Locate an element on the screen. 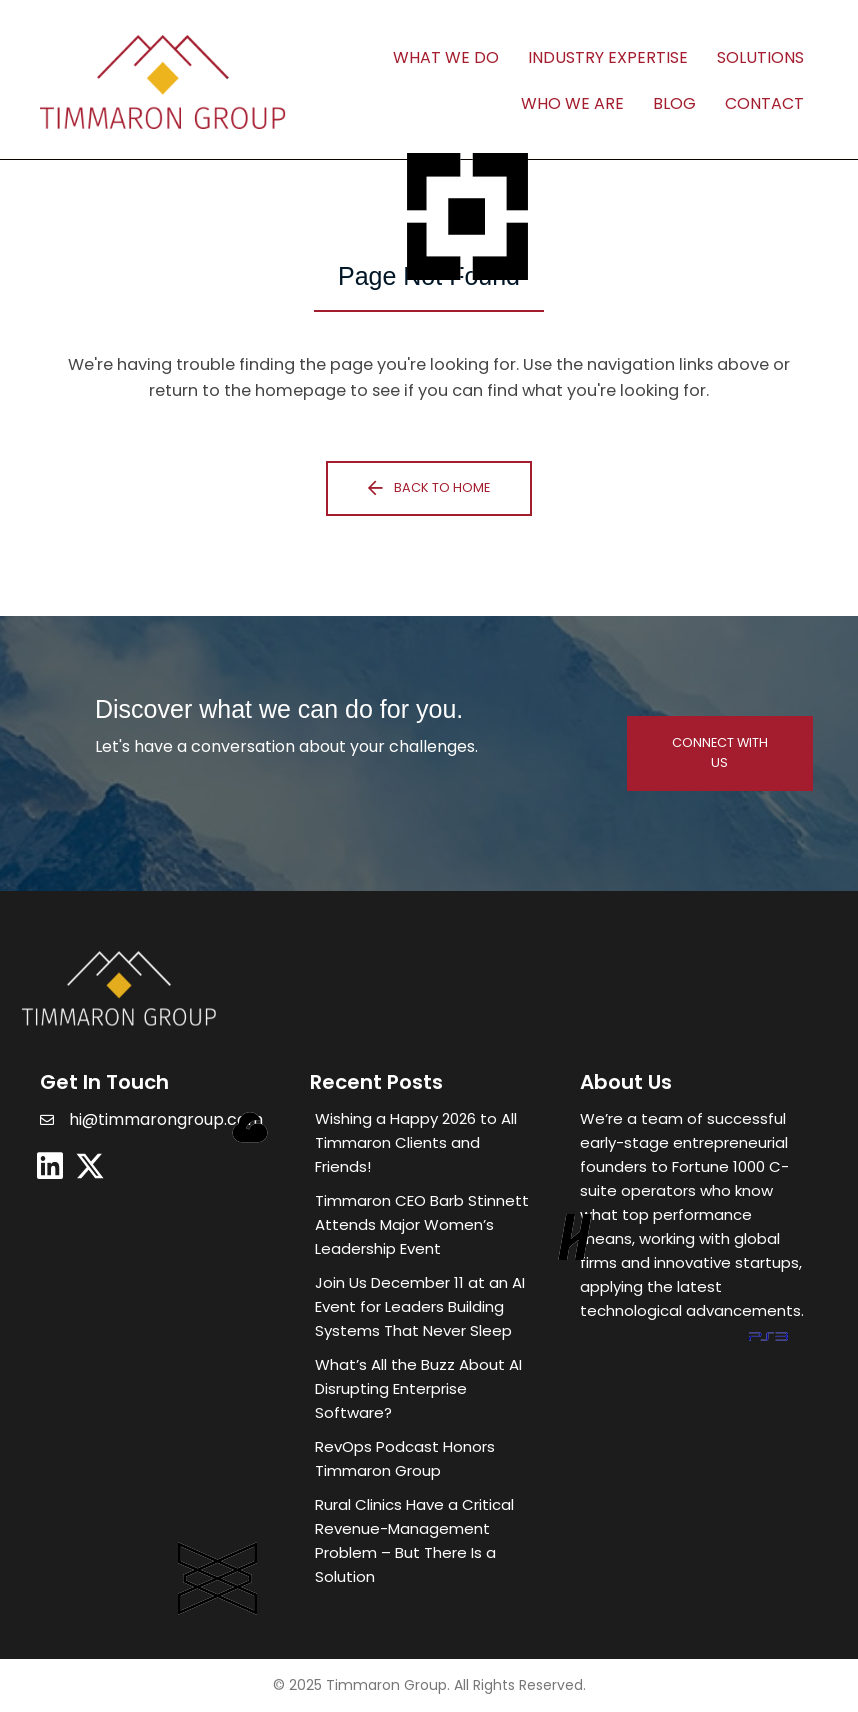 This screenshot has width=858, height=1712. handshake app or platform logo is located at coordinates (575, 1237).